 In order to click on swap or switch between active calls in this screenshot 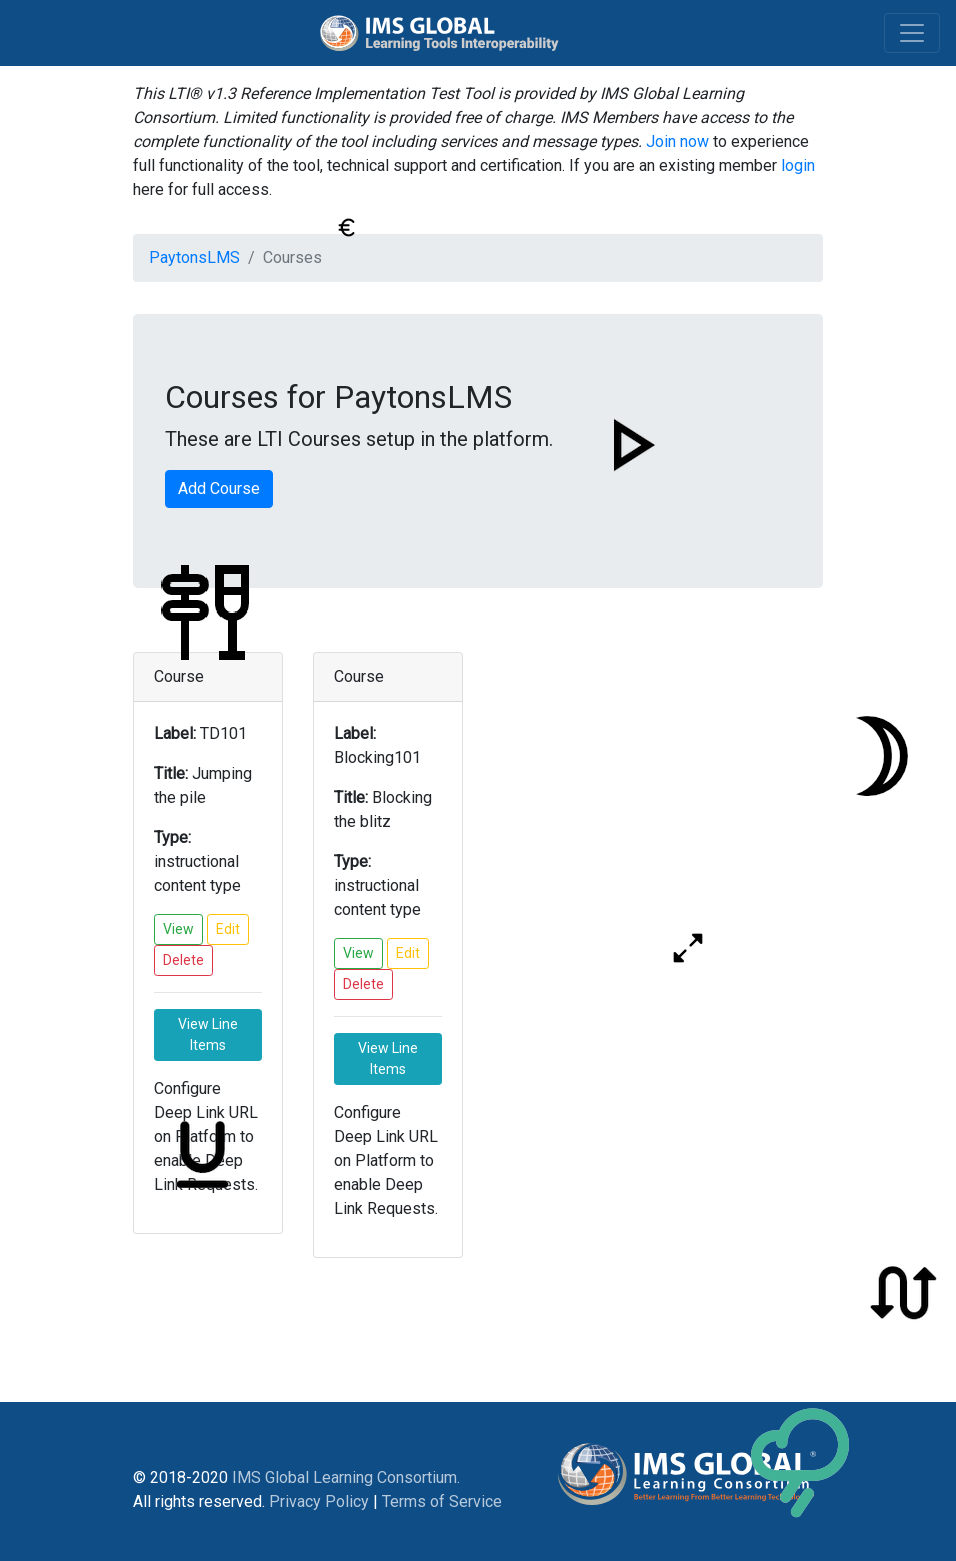, I will do `click(903, 1294)`.